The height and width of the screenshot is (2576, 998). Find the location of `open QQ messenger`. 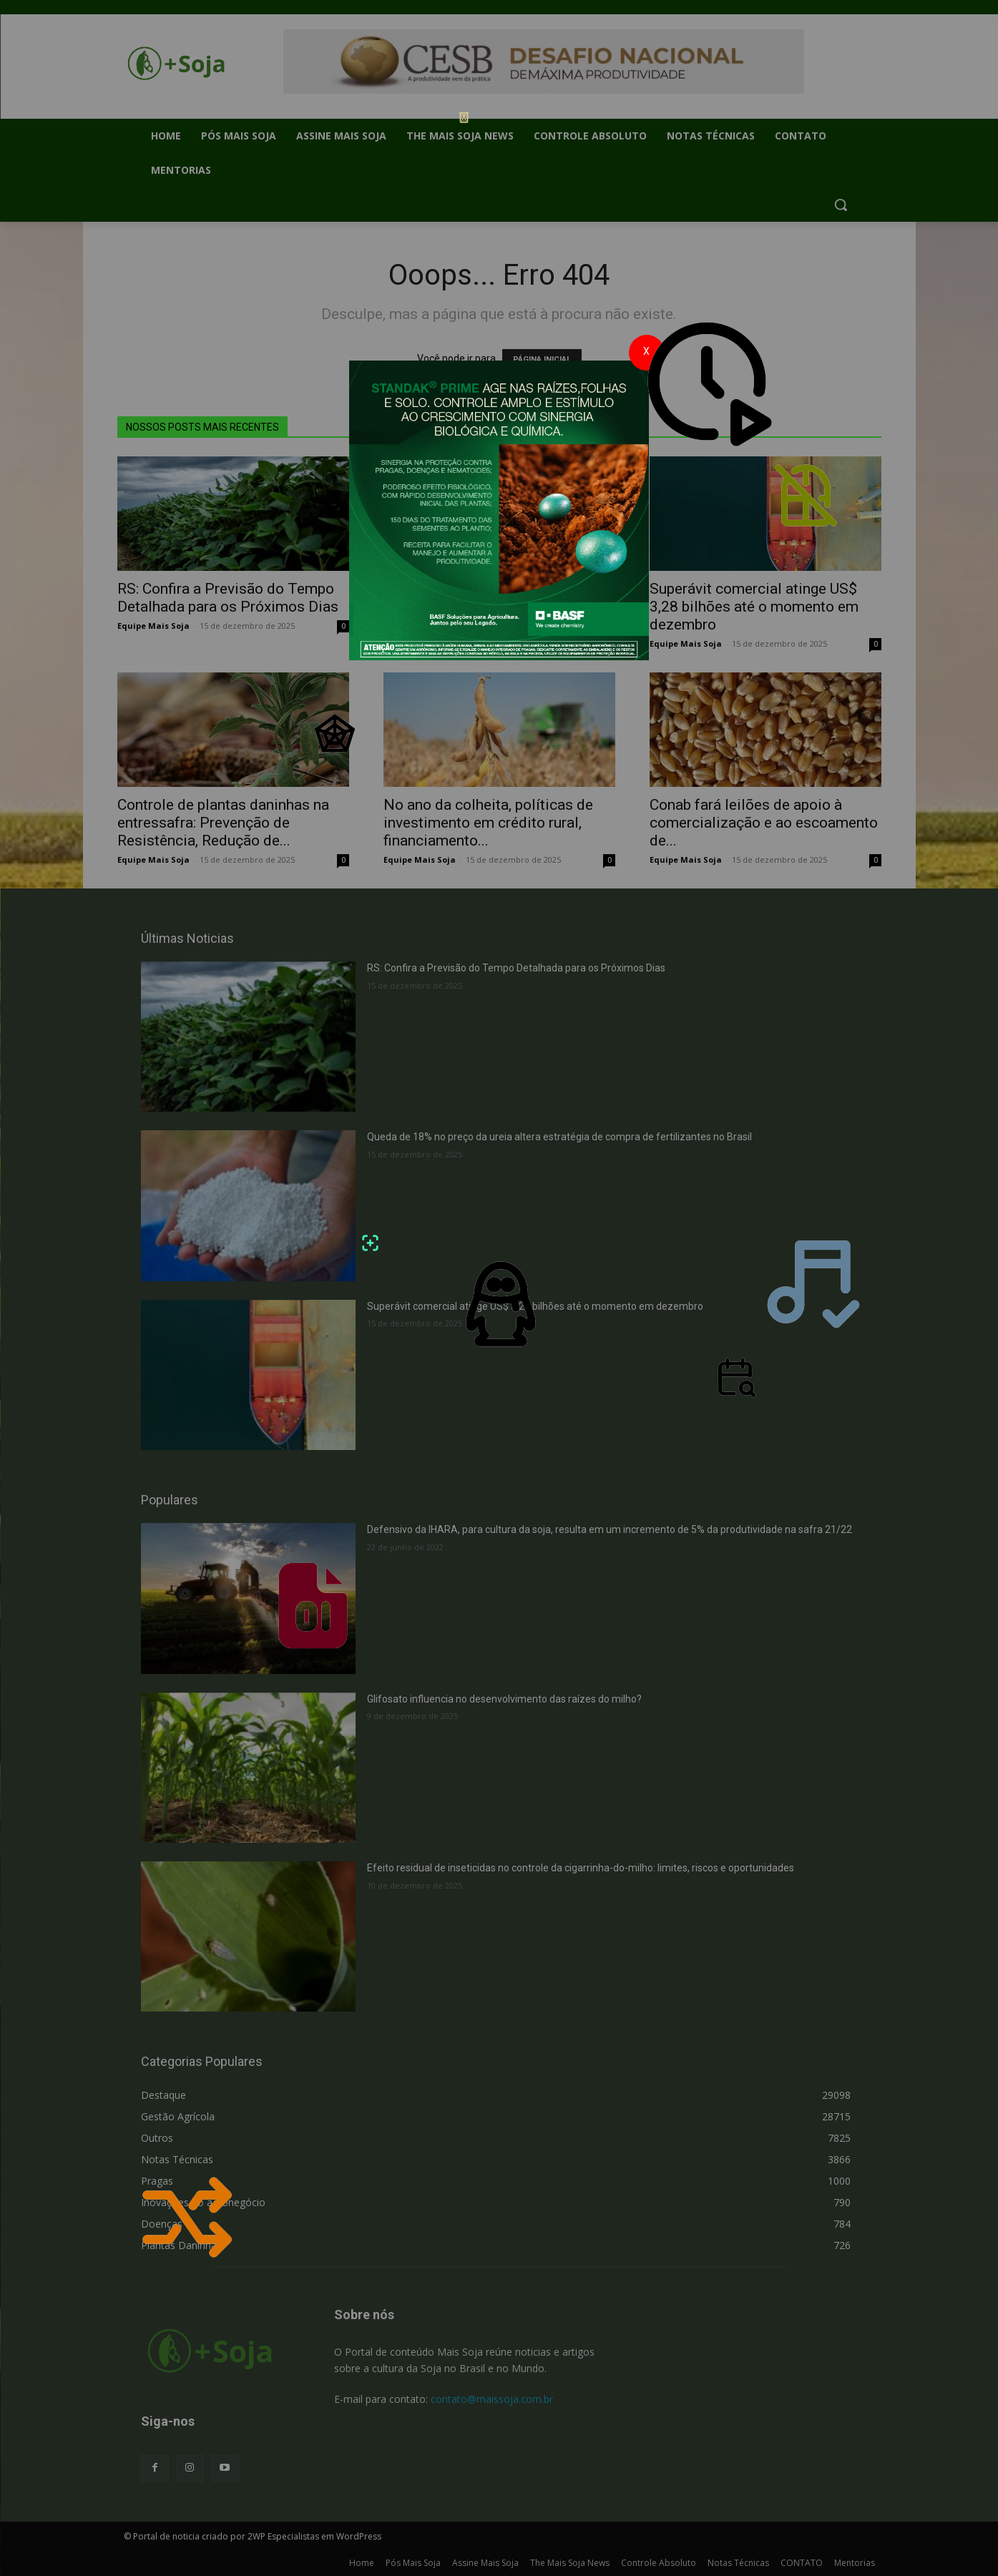

open QQ messenger is located at coordinates (501, 1304).